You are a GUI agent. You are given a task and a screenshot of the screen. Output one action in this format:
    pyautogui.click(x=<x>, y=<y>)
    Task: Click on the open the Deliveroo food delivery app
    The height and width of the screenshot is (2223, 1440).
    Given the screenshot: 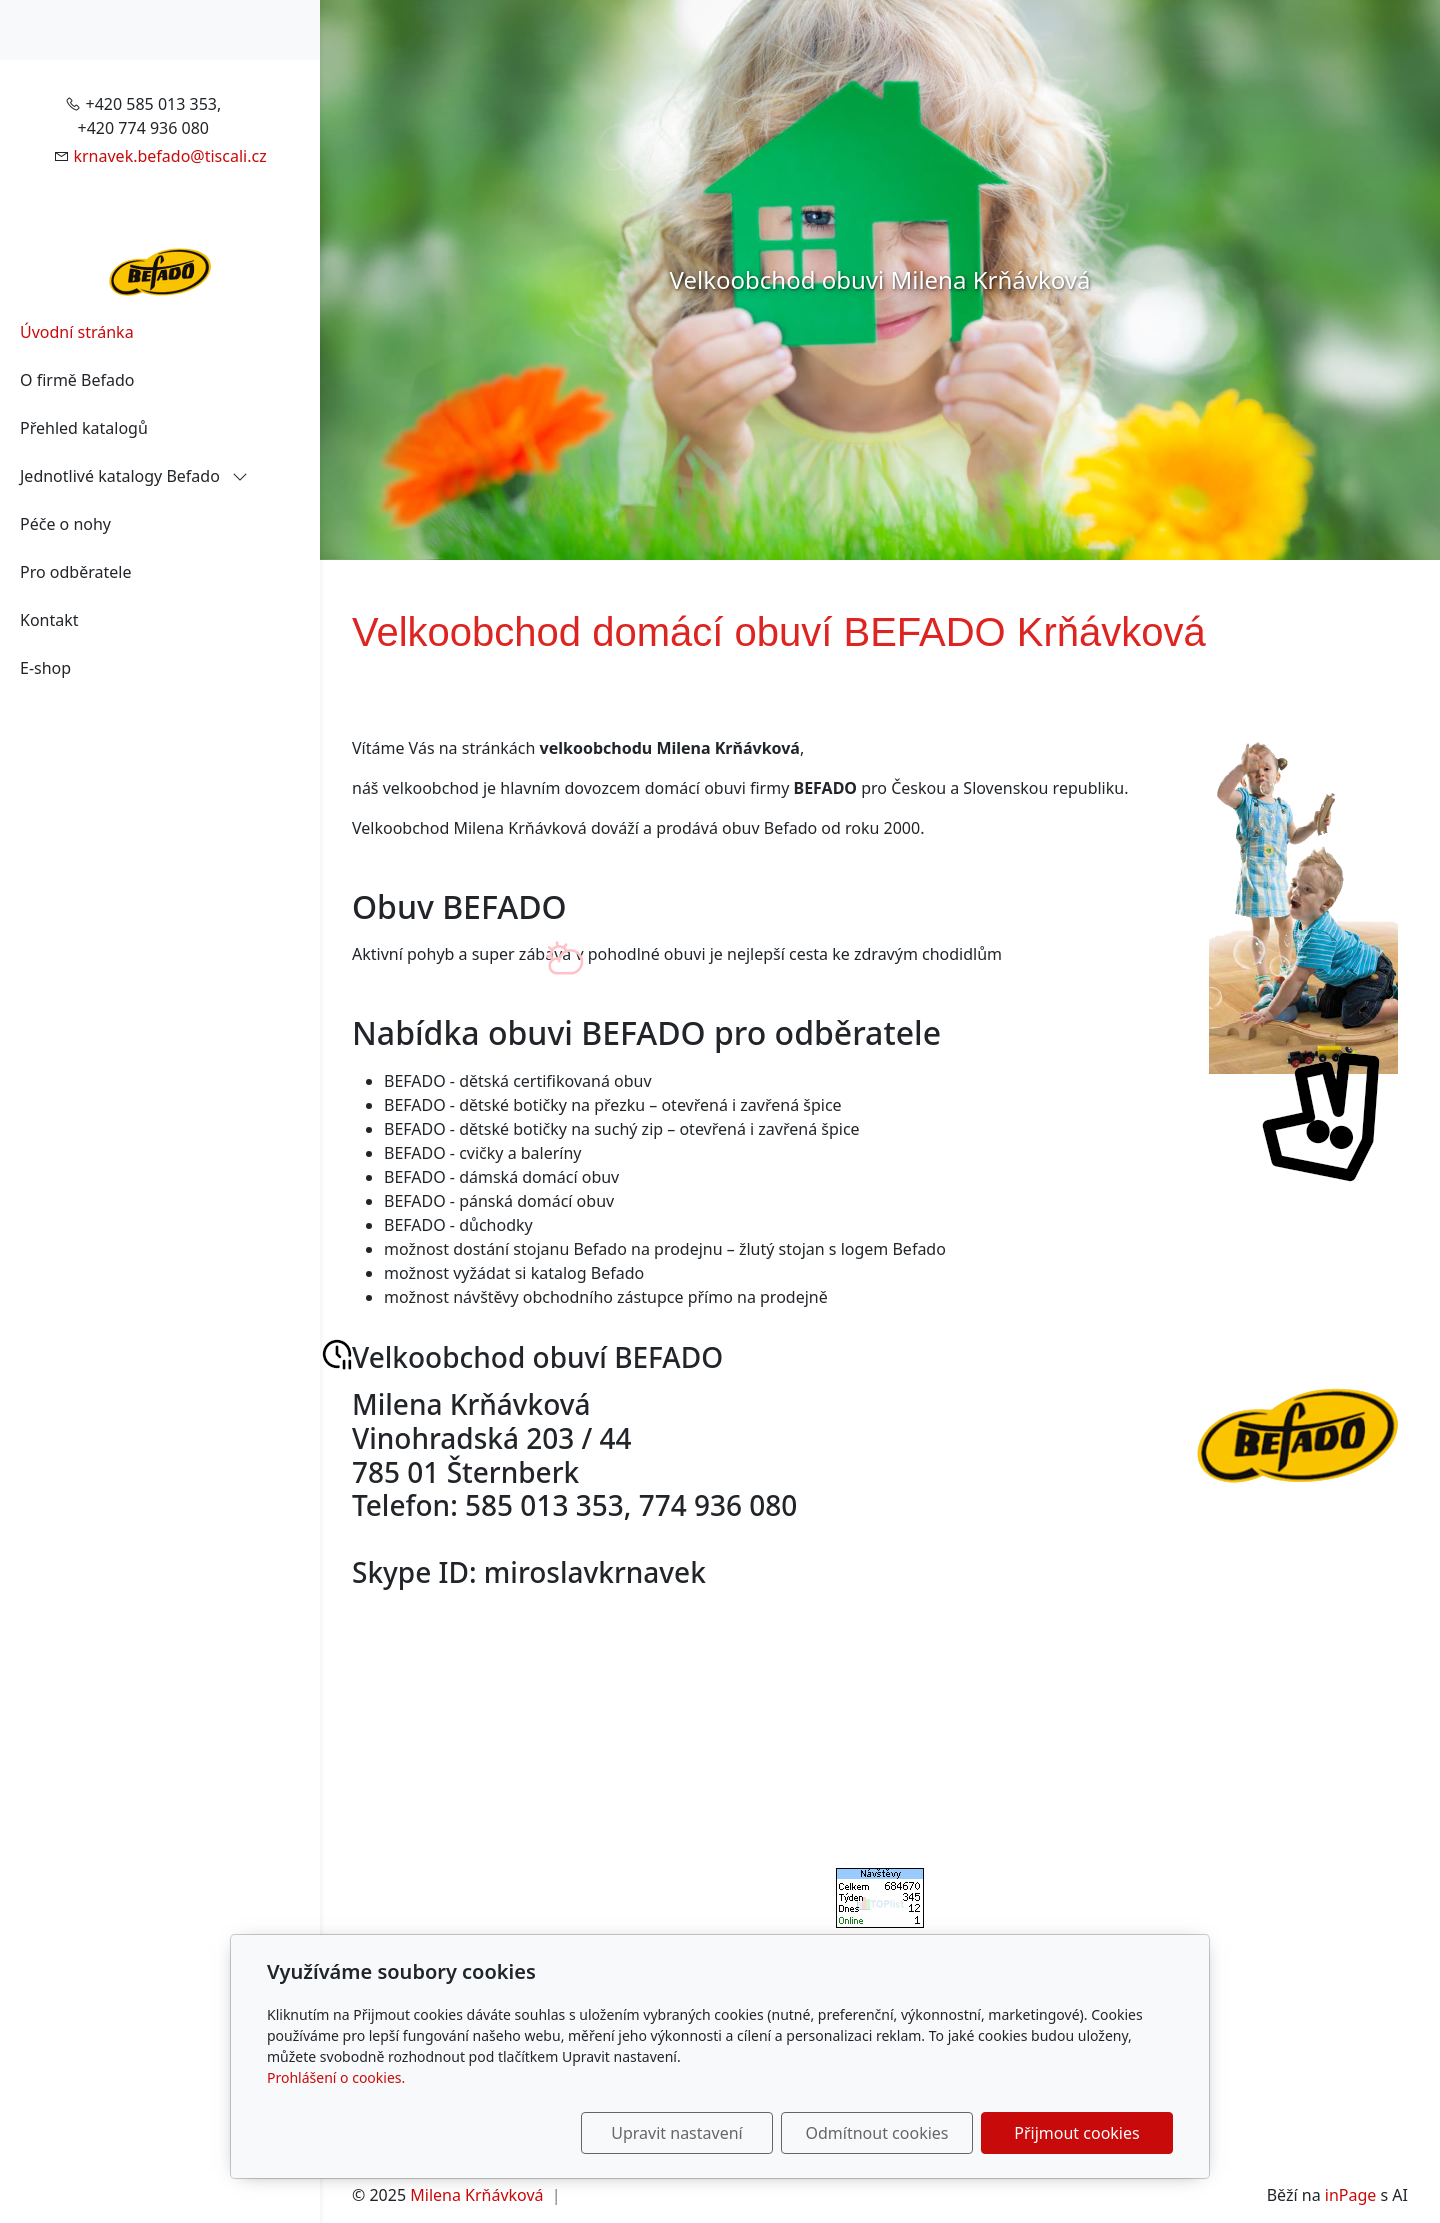 What is the action you would take?
    pyautogui.click(x=1321, y=1117)
    